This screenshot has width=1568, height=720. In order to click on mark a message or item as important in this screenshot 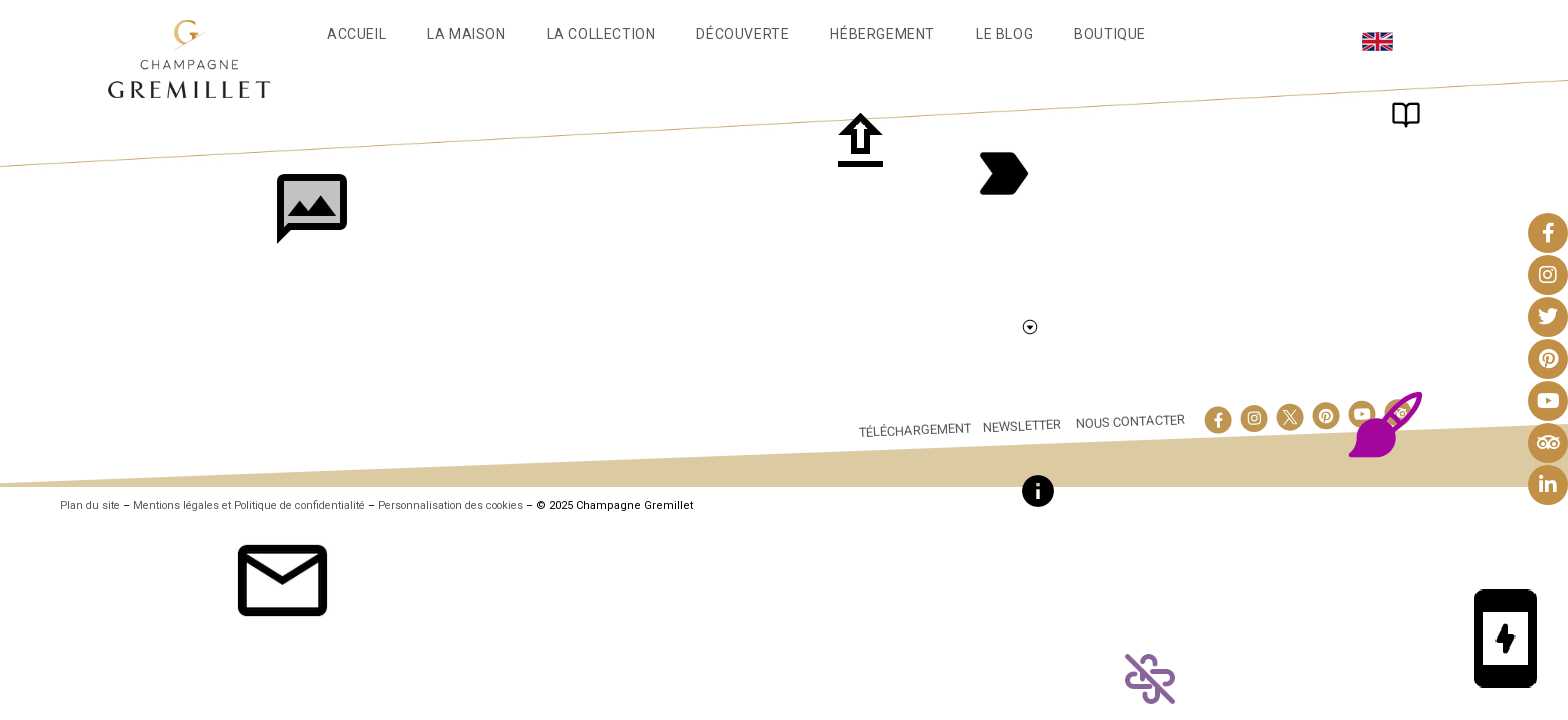, I will do `click(1001, 173)`.